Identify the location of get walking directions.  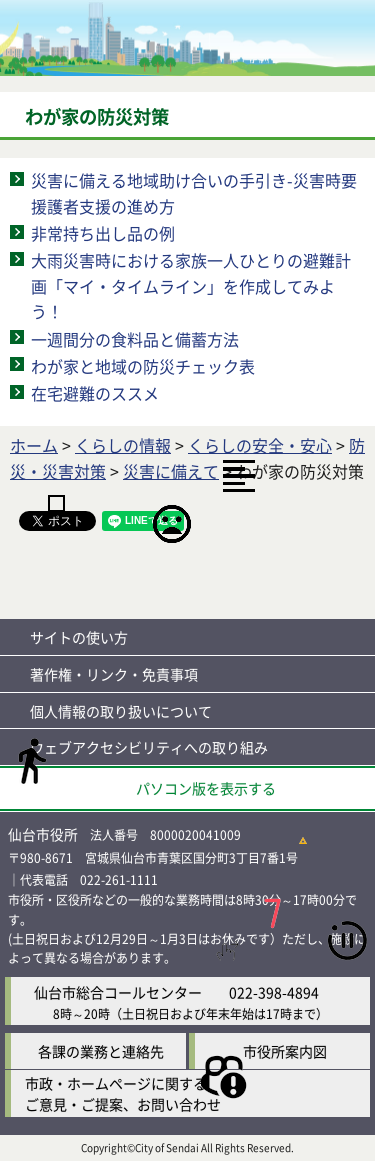
(31, 760).